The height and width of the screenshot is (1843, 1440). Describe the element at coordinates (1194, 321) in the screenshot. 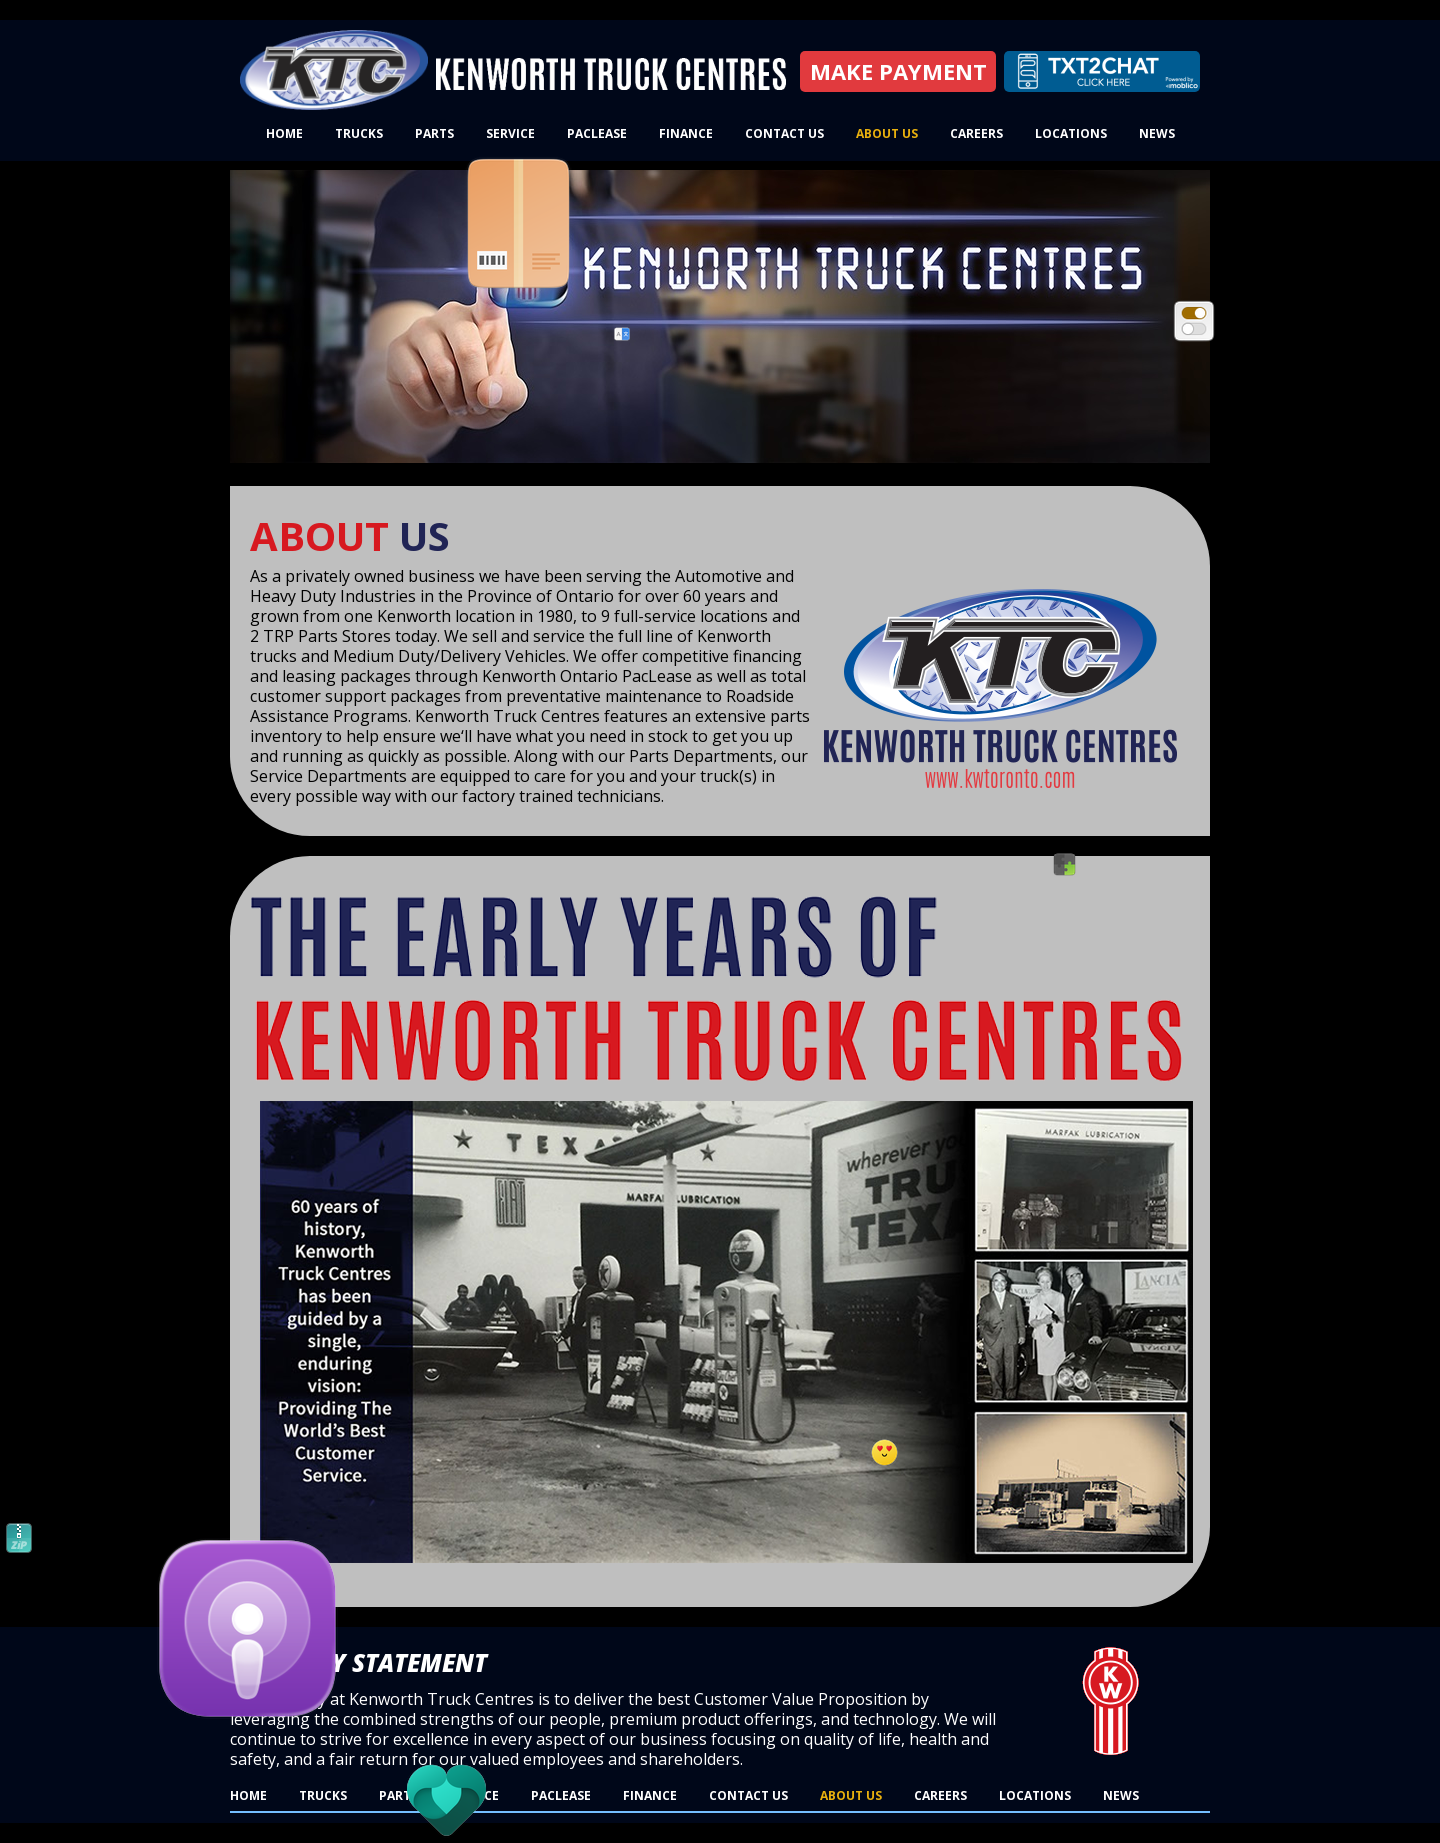

I see `open system settings or preferences` at that location.